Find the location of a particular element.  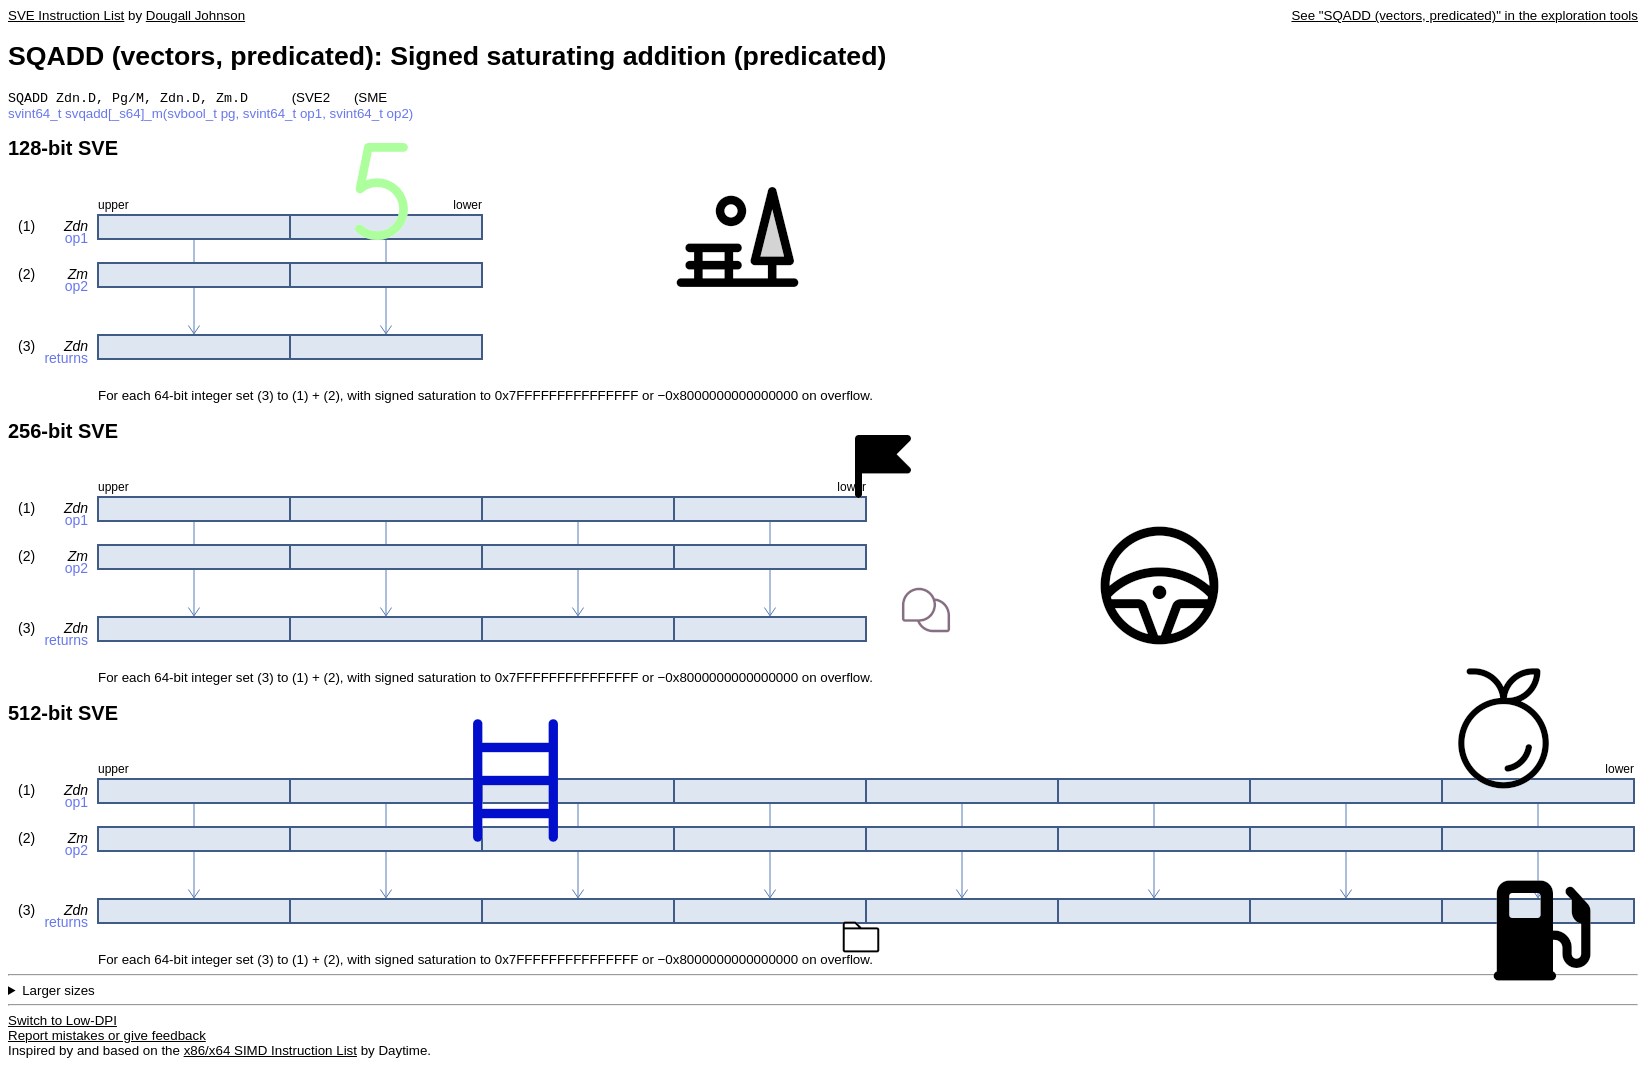

access driving or navigation mode is located at coordinates (1159, 585).